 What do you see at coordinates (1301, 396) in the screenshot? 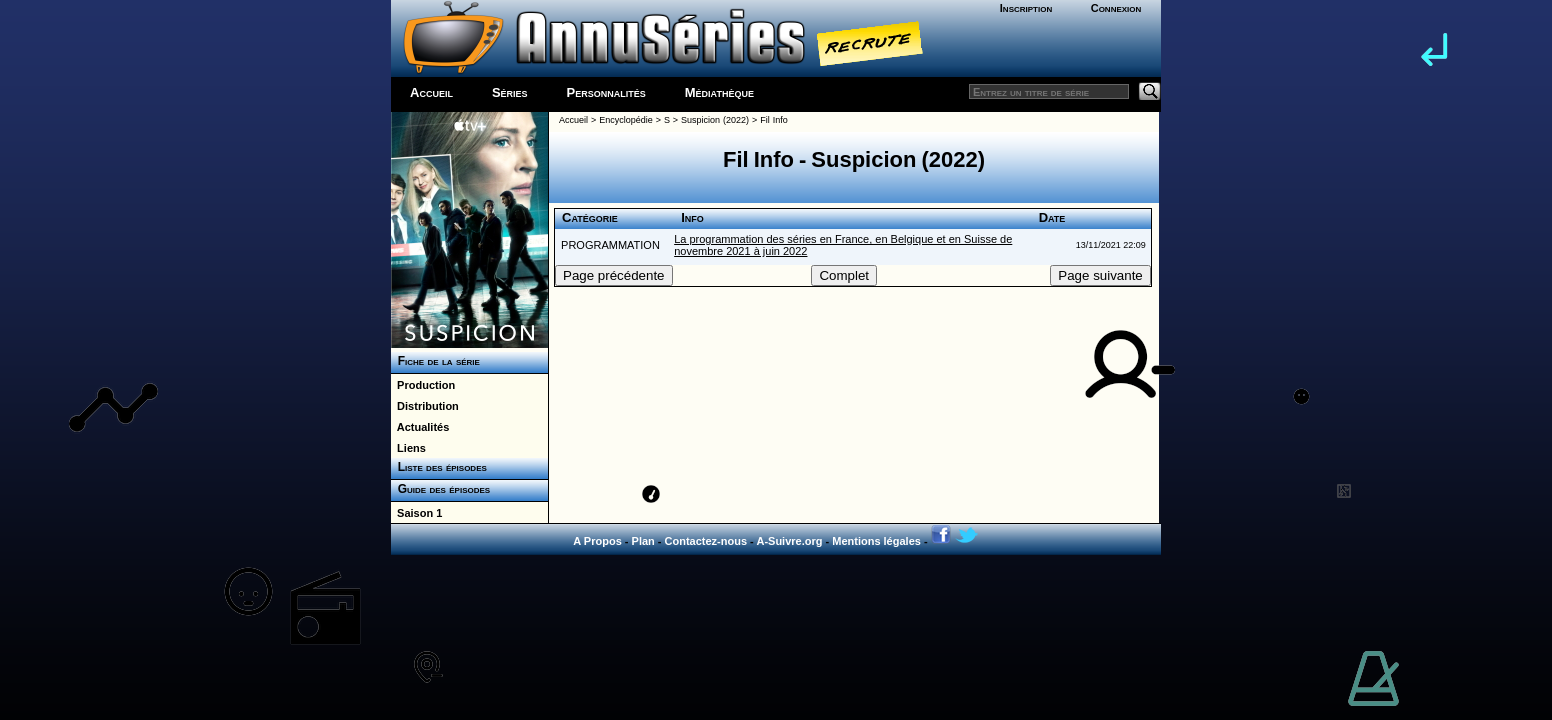
I see `a neutral or blank emoji reaction` at bounding box center [1301, 396].